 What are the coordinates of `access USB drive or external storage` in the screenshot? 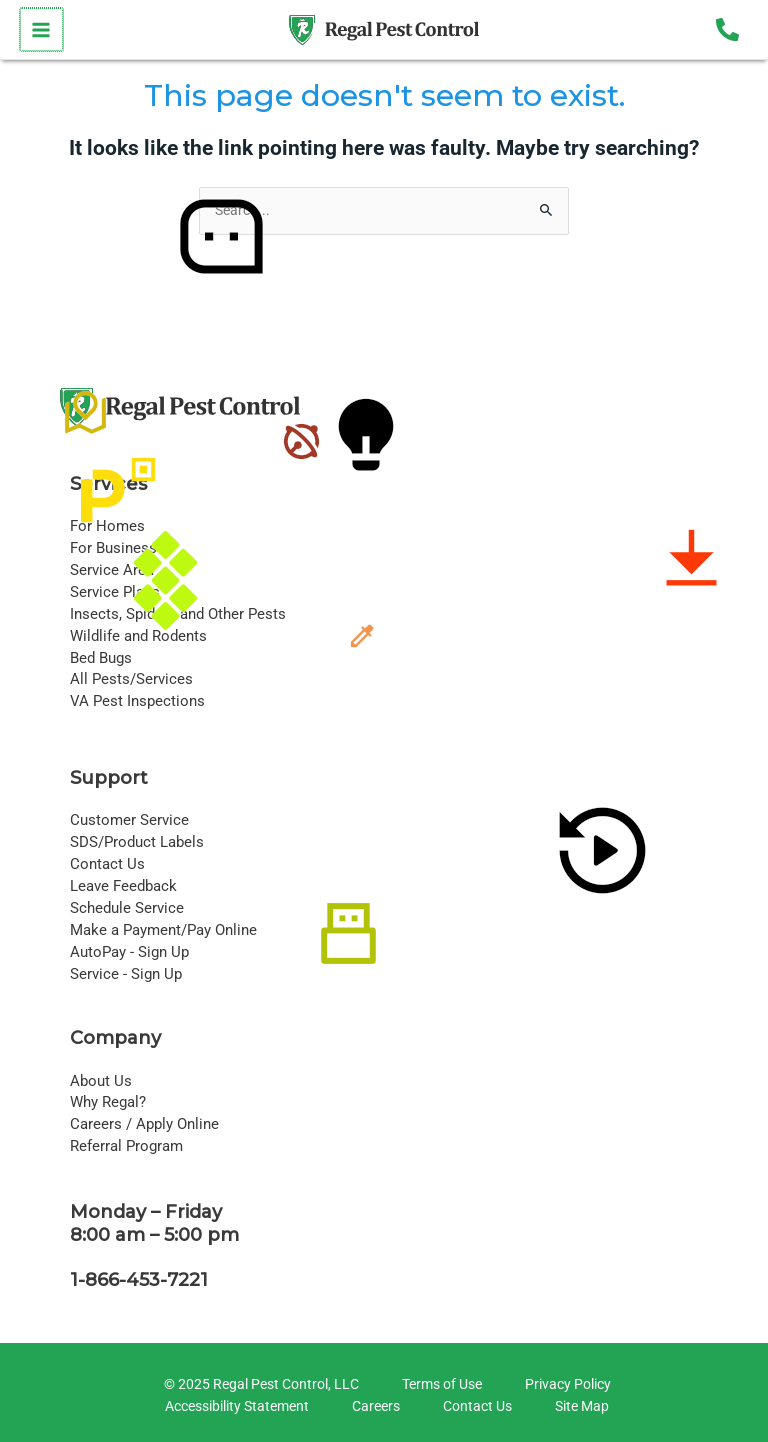 It's located at (348, 933).